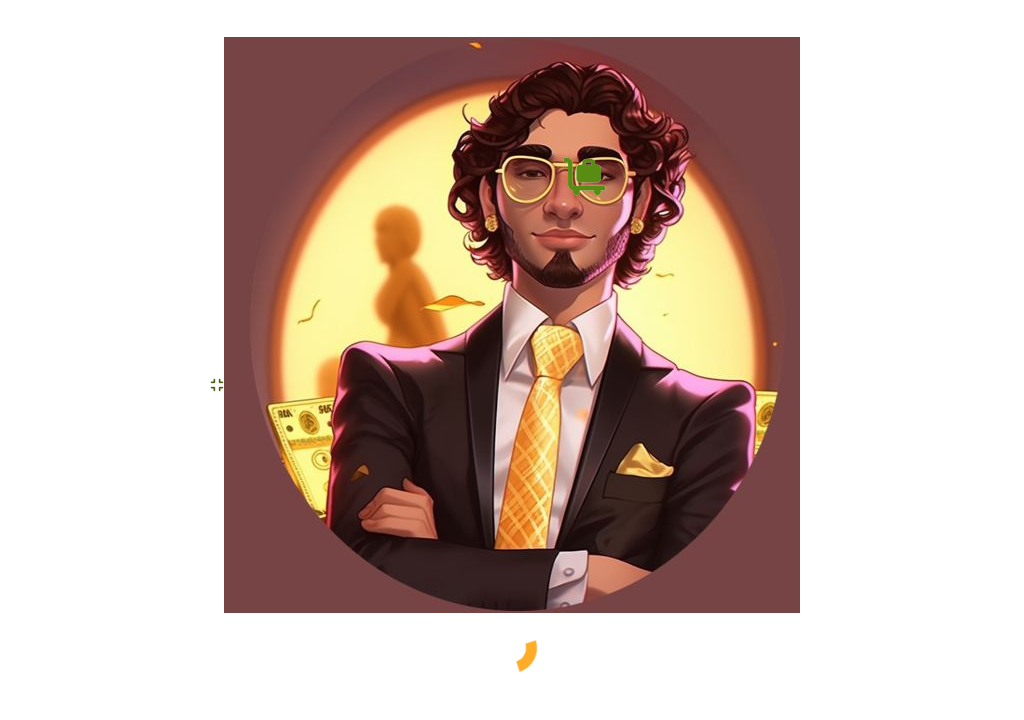 The height and width of the screenshot is (720, 1024). I want to click on luggage cart or baggage trolley, so click(584, 176).